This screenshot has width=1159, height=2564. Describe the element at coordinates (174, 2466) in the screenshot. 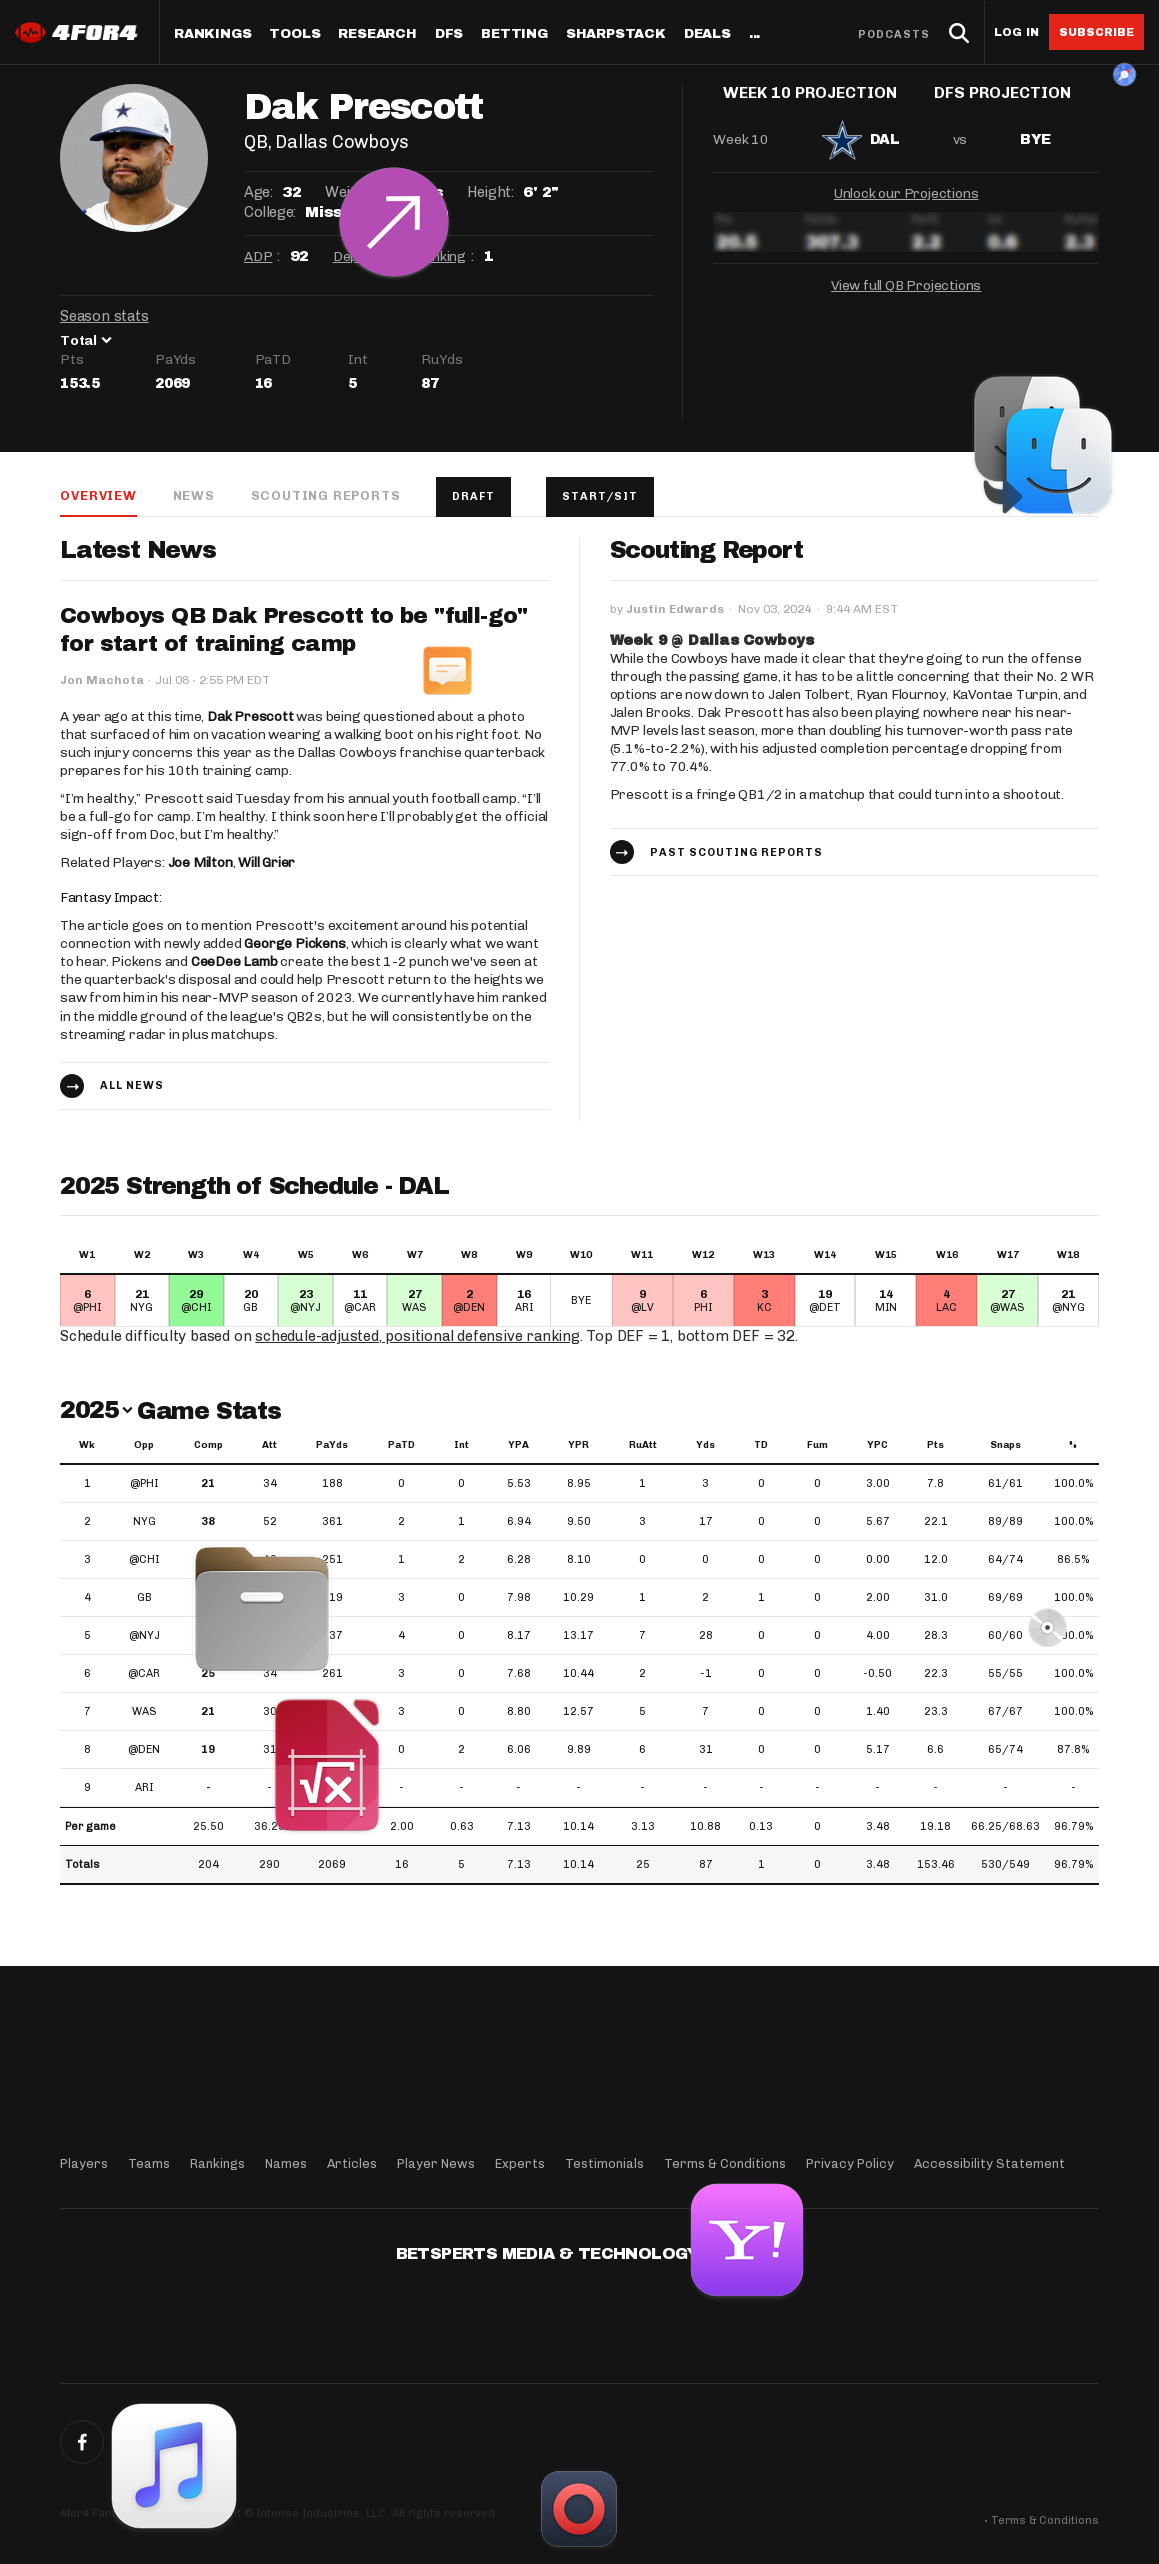

I see `open cantata music player` at that location.